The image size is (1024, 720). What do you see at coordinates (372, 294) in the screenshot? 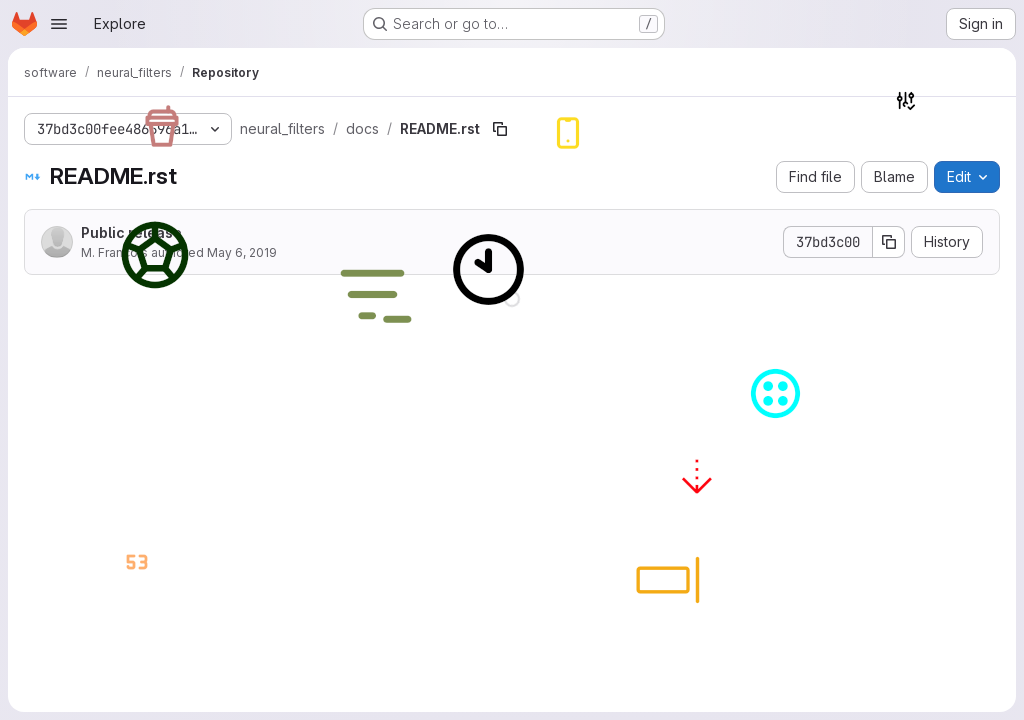
I see `remove a filter from current view` at bounding box center [372, 294].